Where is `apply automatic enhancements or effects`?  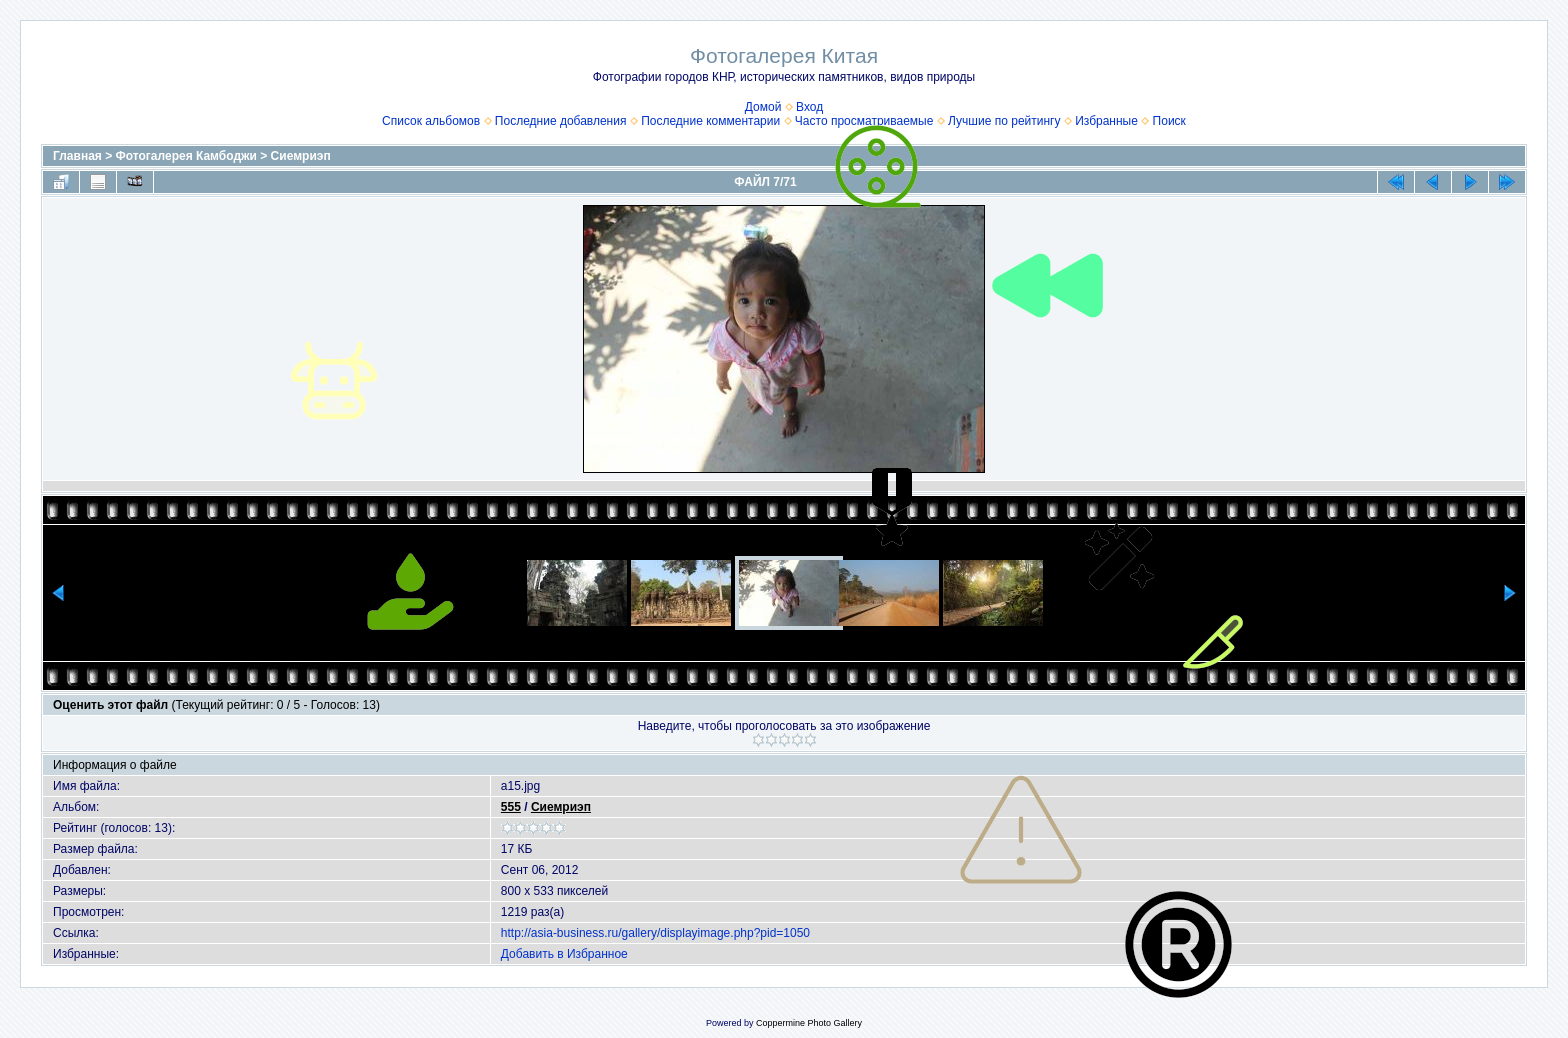 apply automatic enhancements or effects is located at coordinates (1120, 558).